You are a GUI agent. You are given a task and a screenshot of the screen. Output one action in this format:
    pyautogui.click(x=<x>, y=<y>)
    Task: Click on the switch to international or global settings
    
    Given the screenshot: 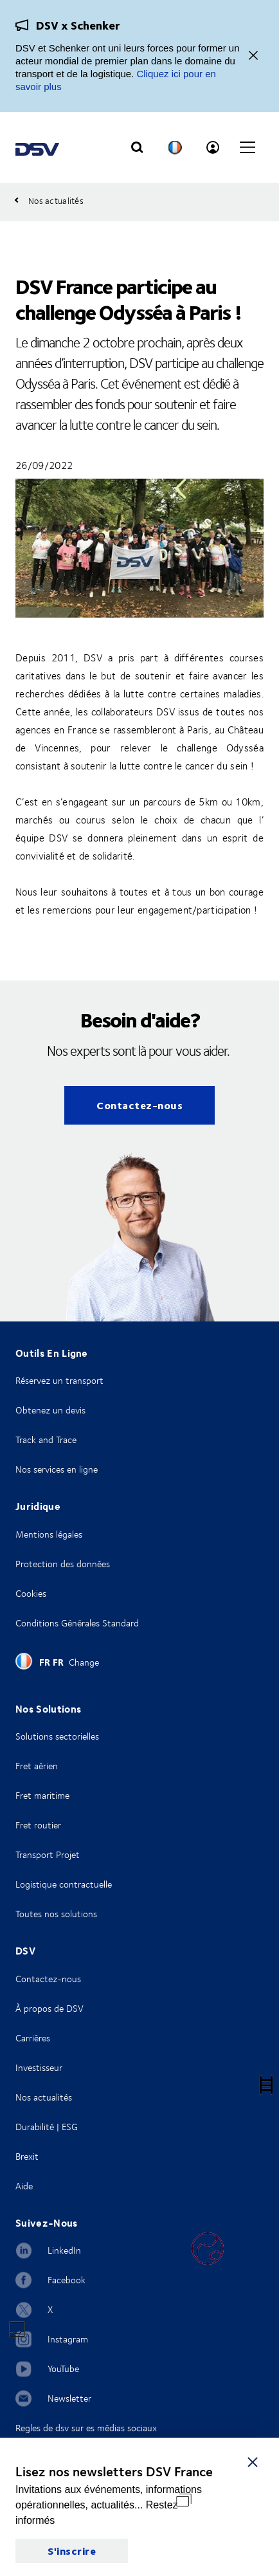 What is the action you would take?
    pyautogui.click(x=208, y=2249)
    